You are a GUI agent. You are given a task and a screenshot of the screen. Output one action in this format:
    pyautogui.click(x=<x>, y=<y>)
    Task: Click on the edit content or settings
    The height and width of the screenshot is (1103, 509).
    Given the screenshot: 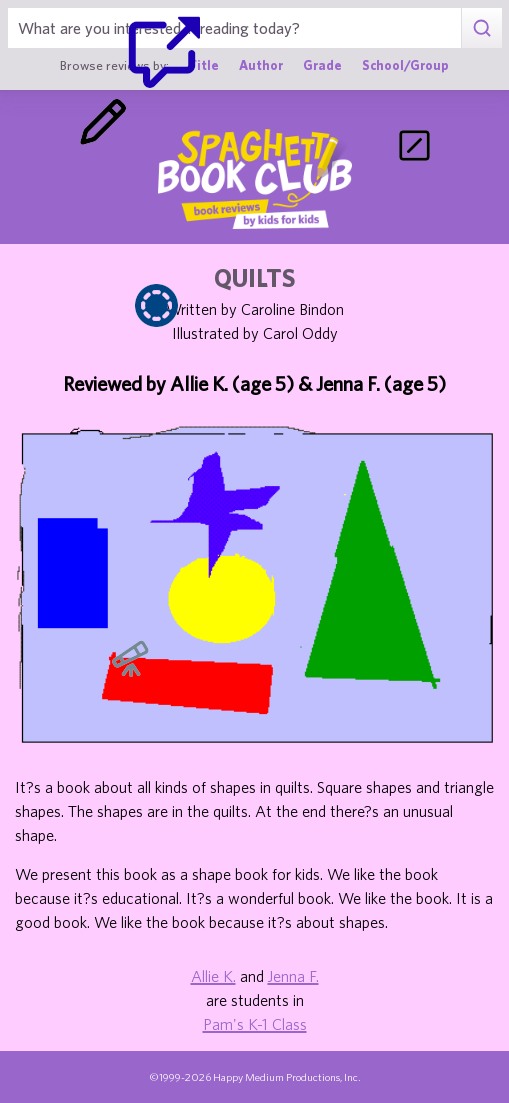 What is the action you would take?
    pyautogui.click(x=103, y=122)
    